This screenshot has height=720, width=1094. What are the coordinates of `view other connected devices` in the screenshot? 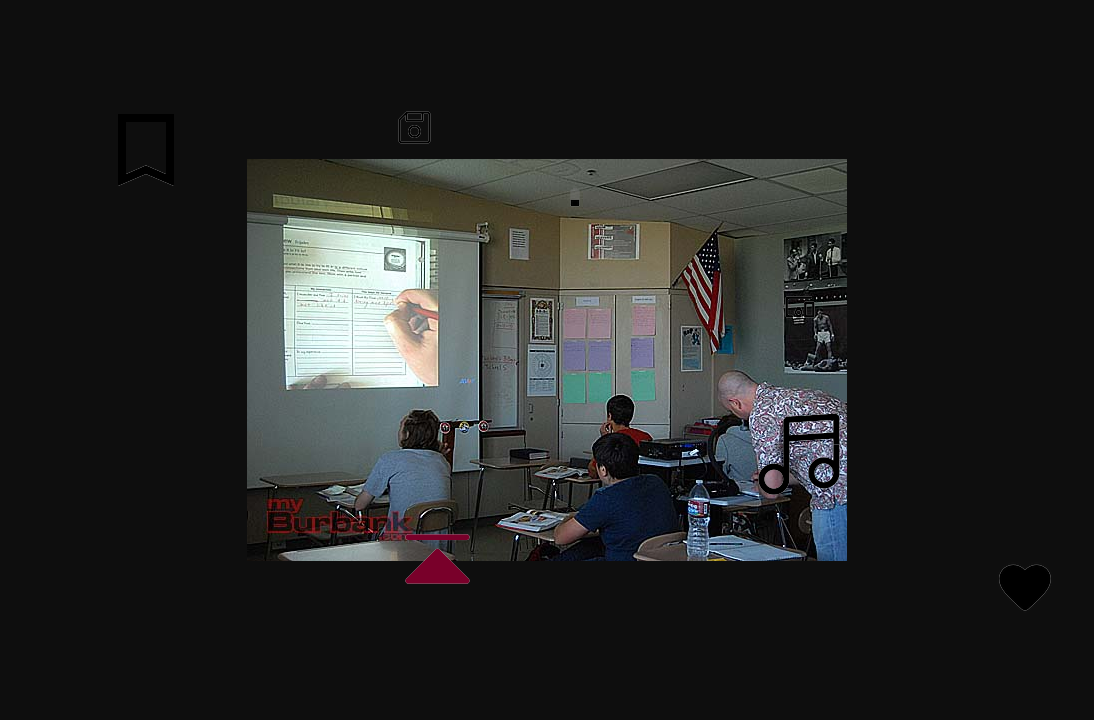 It's located at (800, 307).